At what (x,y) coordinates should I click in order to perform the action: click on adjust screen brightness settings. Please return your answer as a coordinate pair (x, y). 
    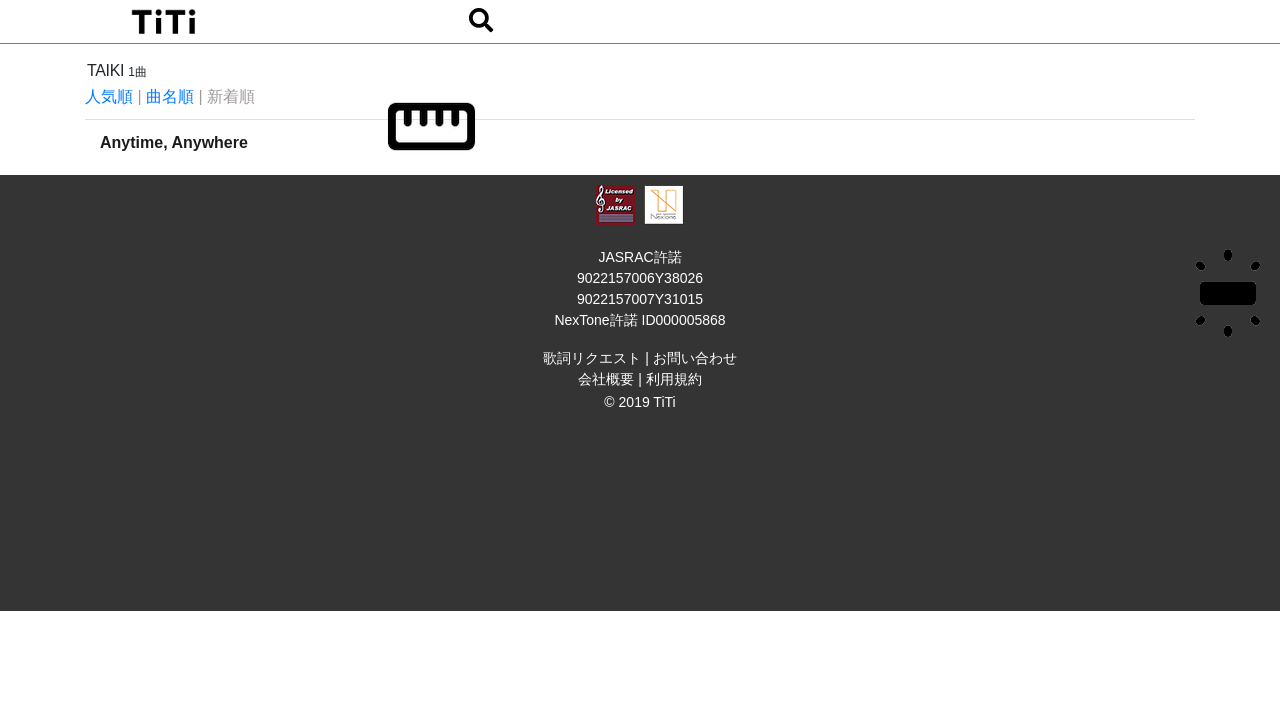
    Looking at the image, I should click on (1228, 293).